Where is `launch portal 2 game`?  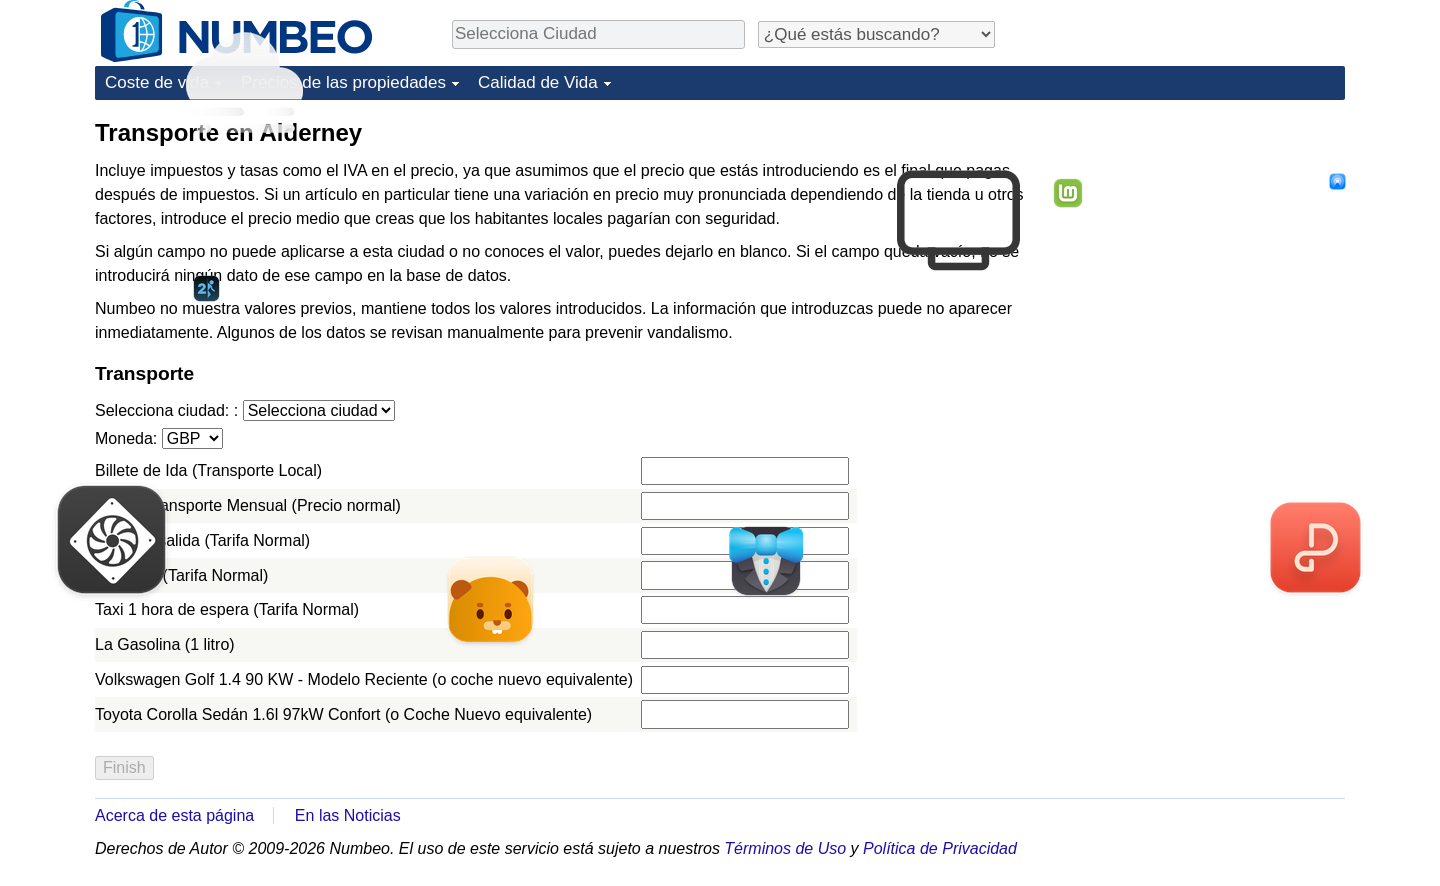
launch portal 2 game is located at coordinates (206, 288).